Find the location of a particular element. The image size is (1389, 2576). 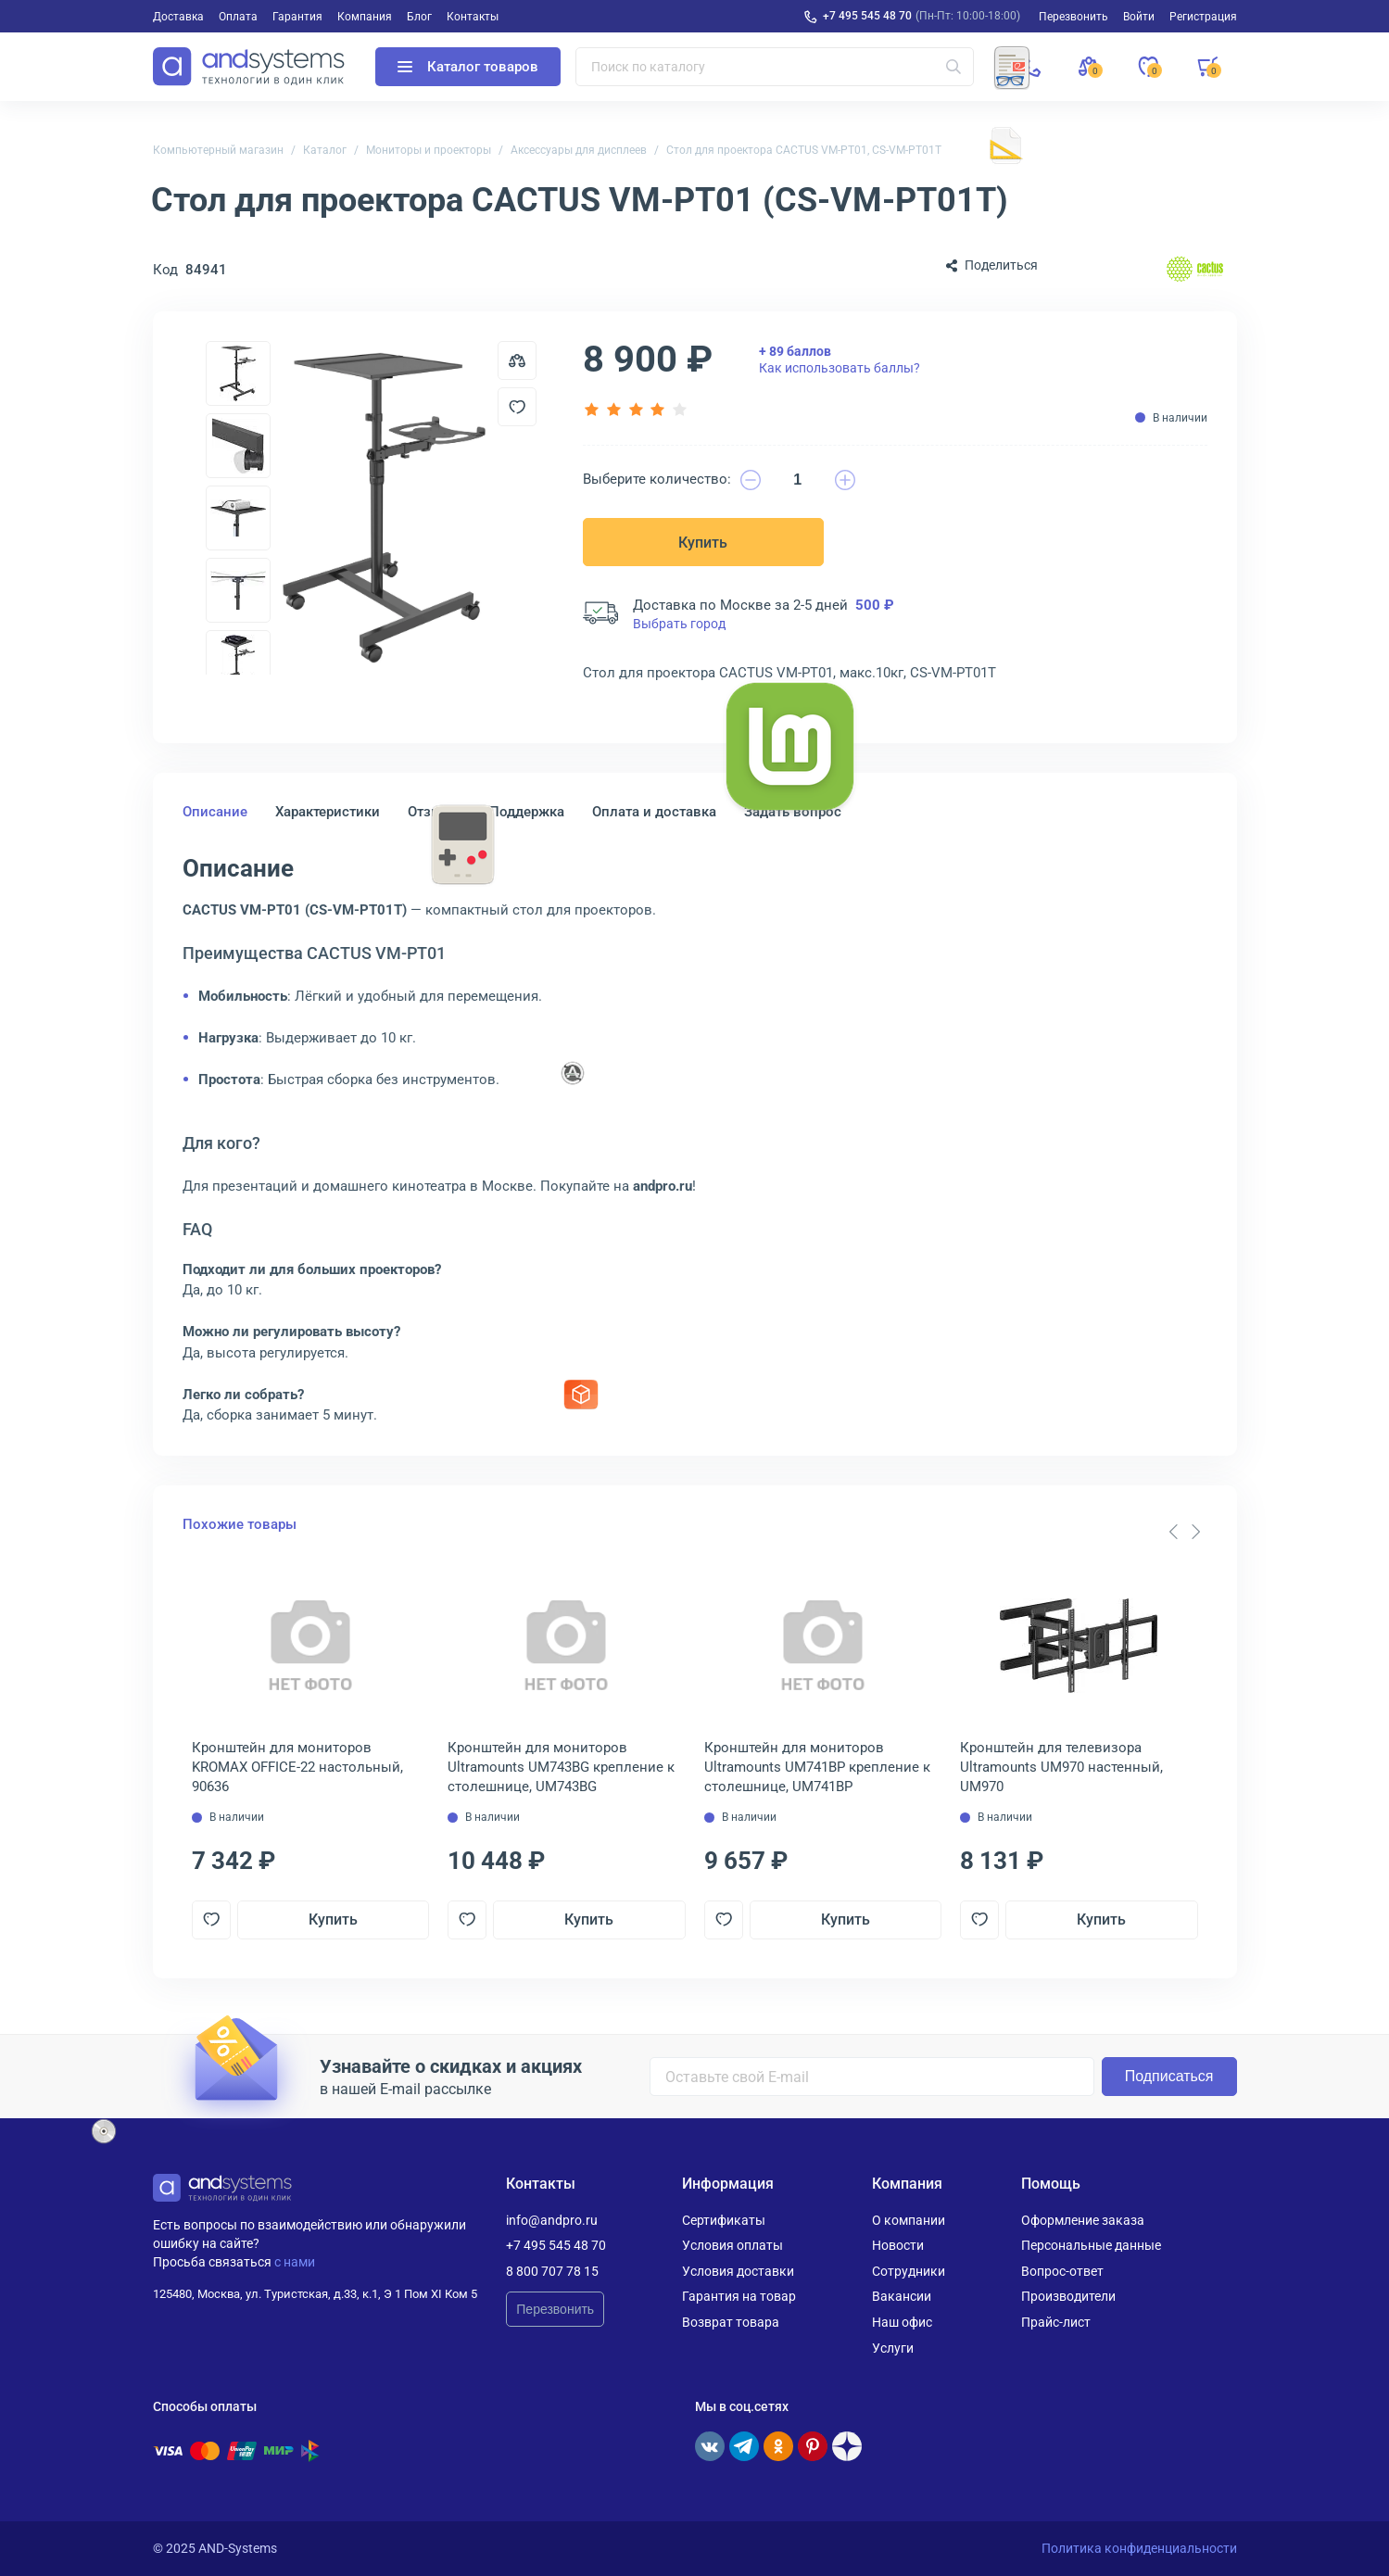

open evince document viewer is located at coordinates (1012, 68).